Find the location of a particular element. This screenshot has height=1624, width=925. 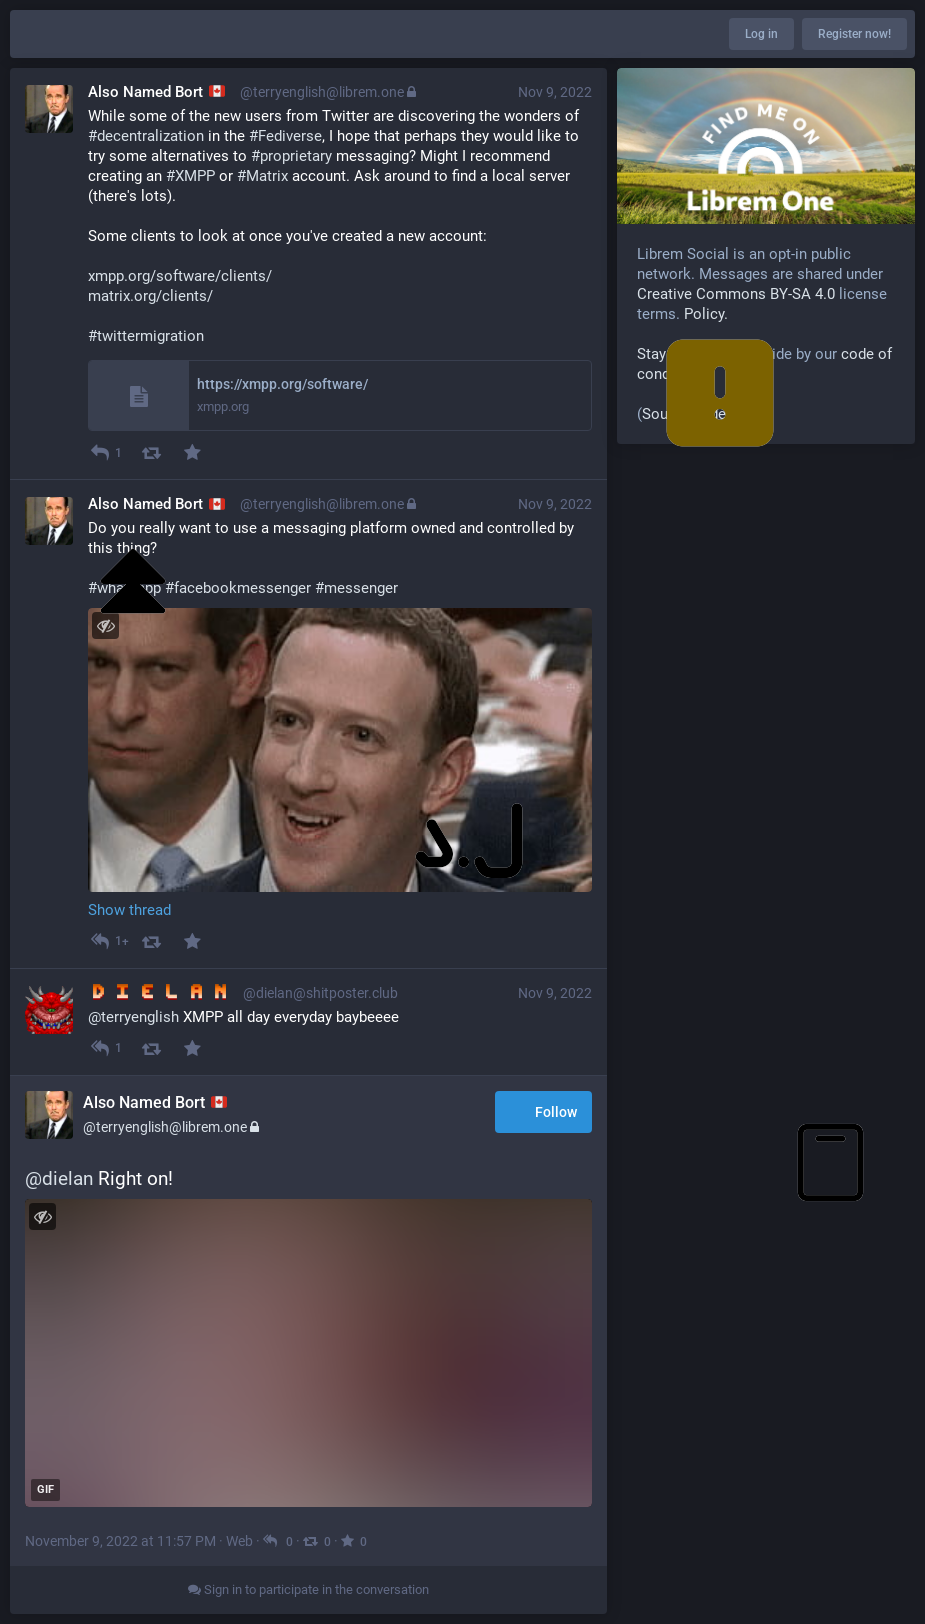

indicates a warning or alert status is located at coordinates (720, 393).